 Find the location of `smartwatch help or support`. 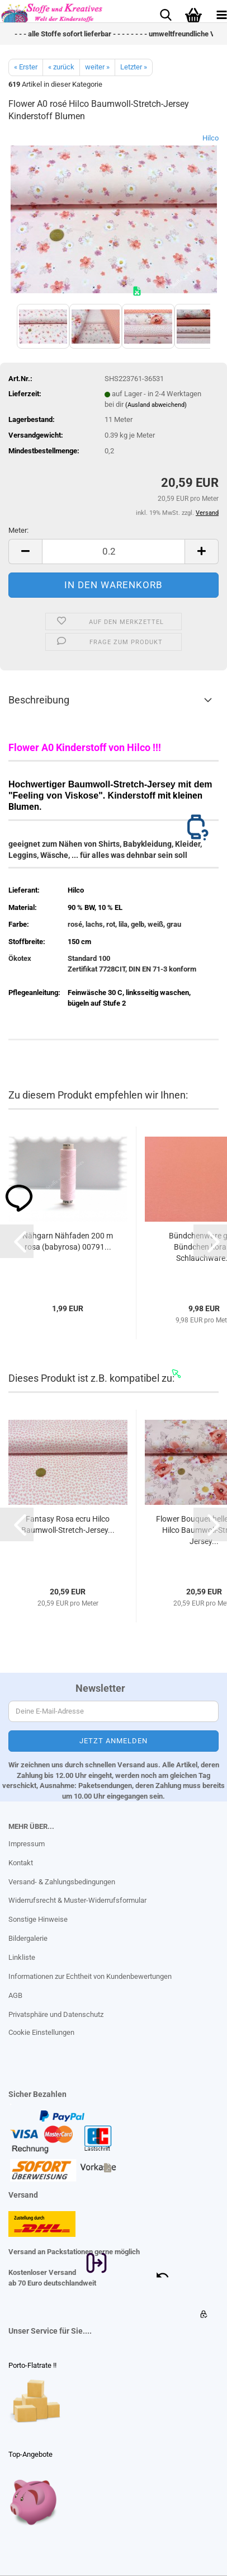

smartwatch help or support is located at coordinates (196, 827).